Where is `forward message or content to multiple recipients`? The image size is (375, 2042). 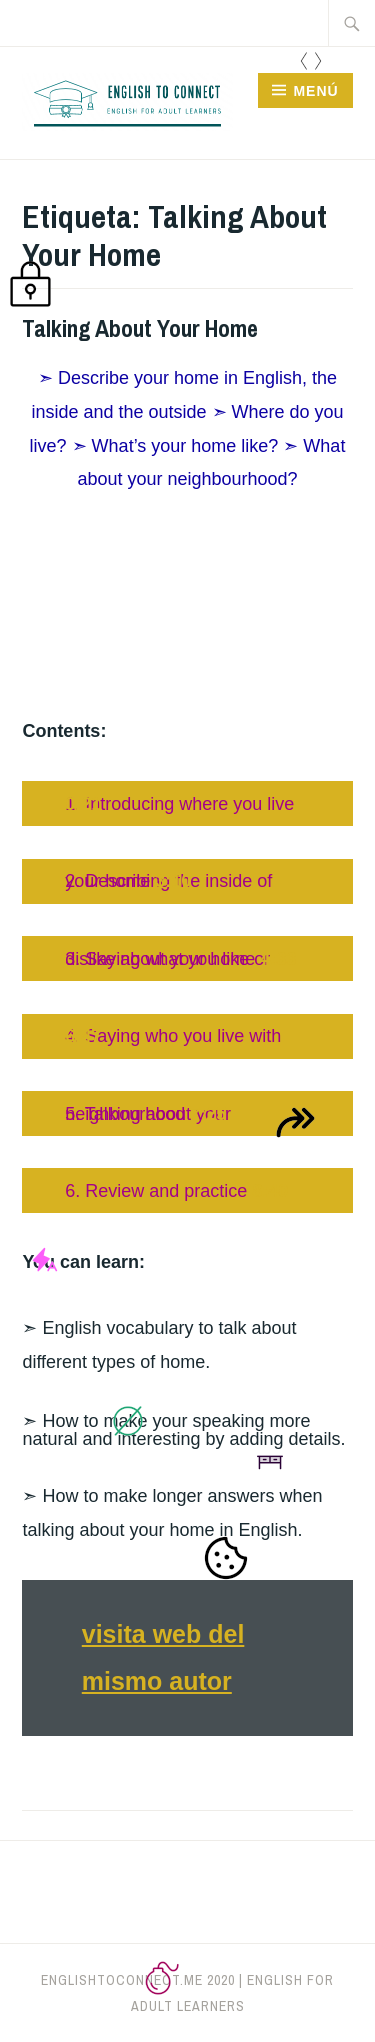 forward message or content to multiple recipients is located at coordinates (295, 1122).